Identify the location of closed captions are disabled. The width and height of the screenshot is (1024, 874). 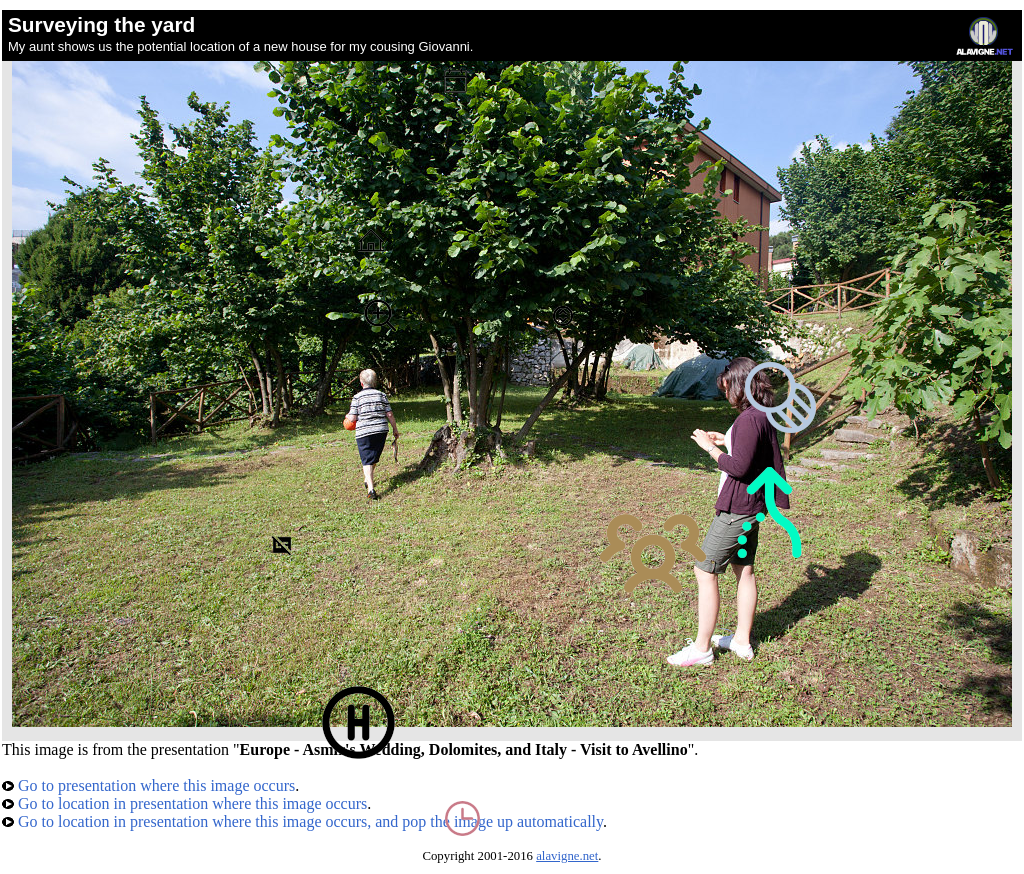
(282, 545).